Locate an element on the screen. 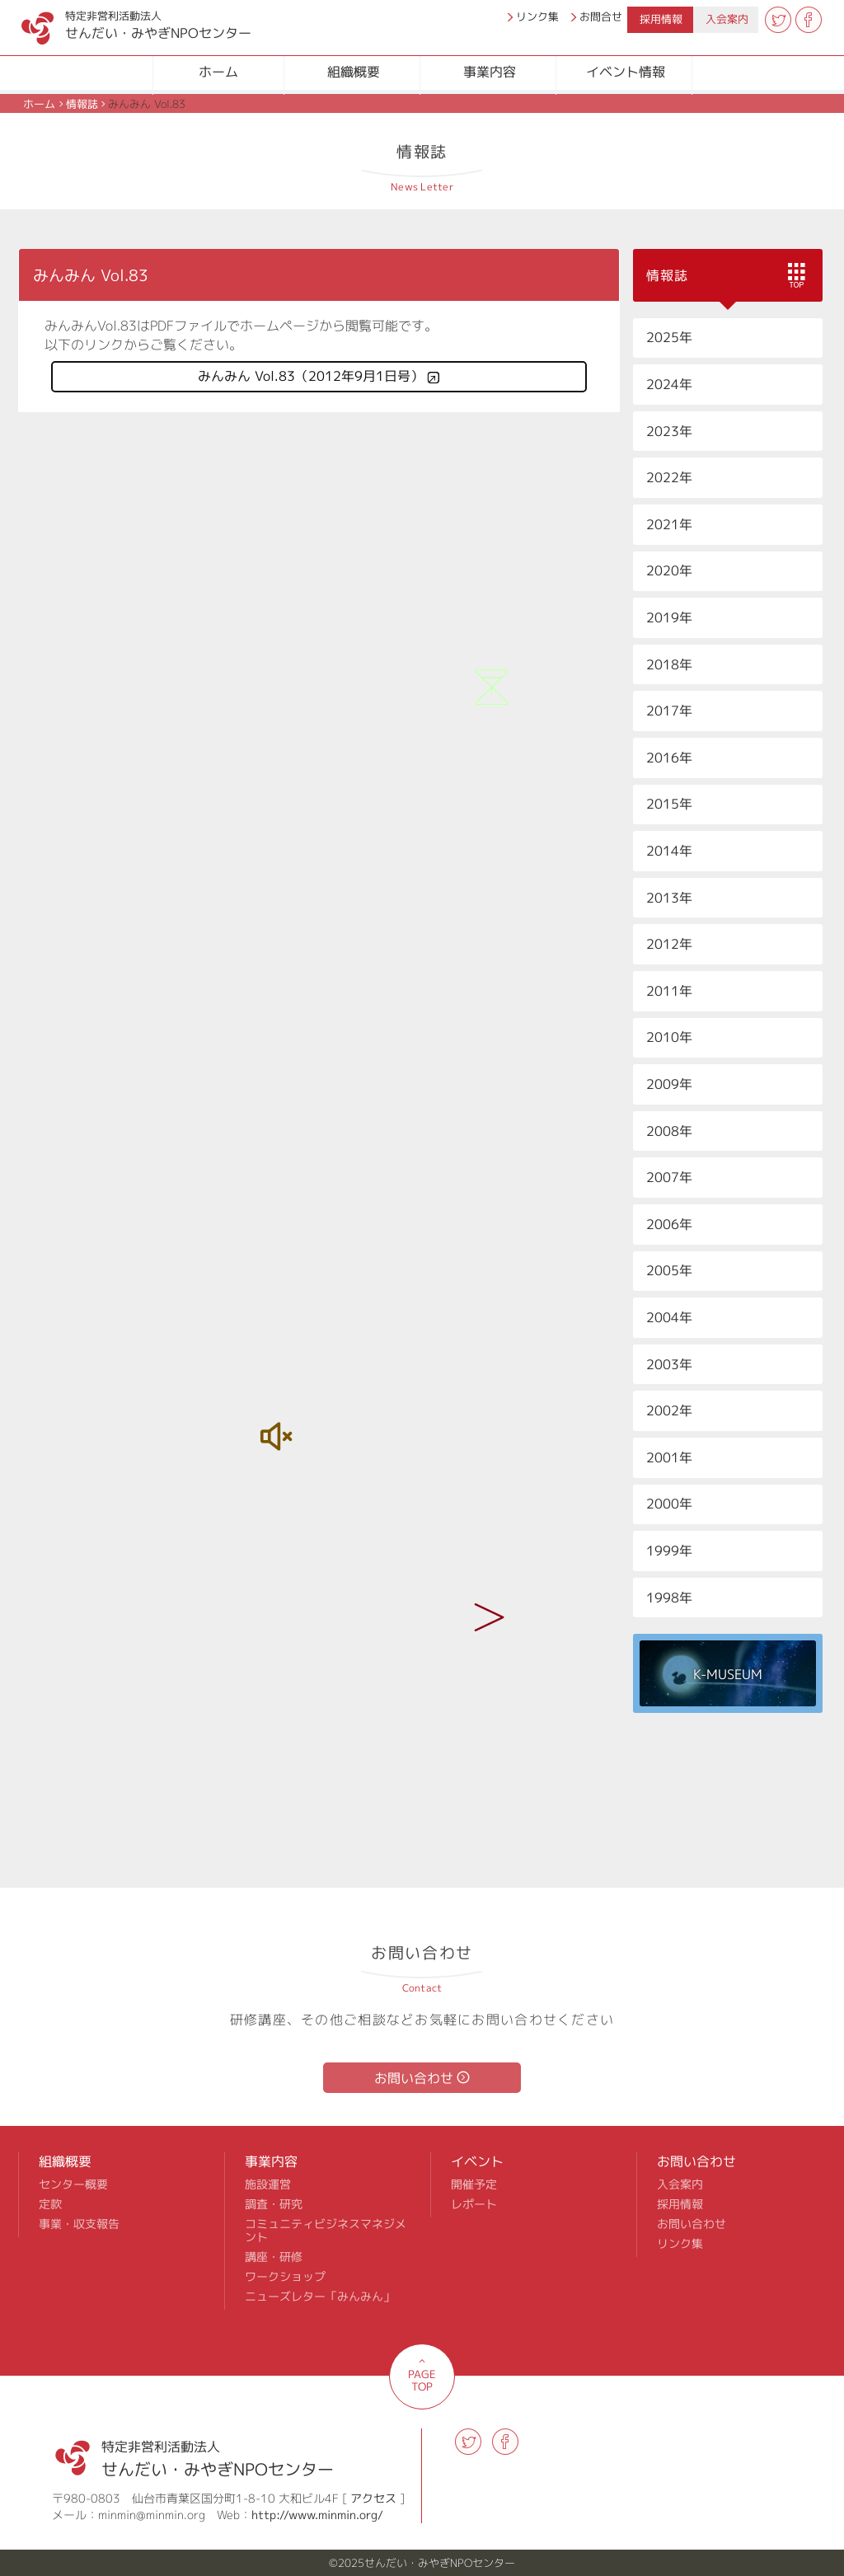  mute audio is located at coordinates (275, 1436).